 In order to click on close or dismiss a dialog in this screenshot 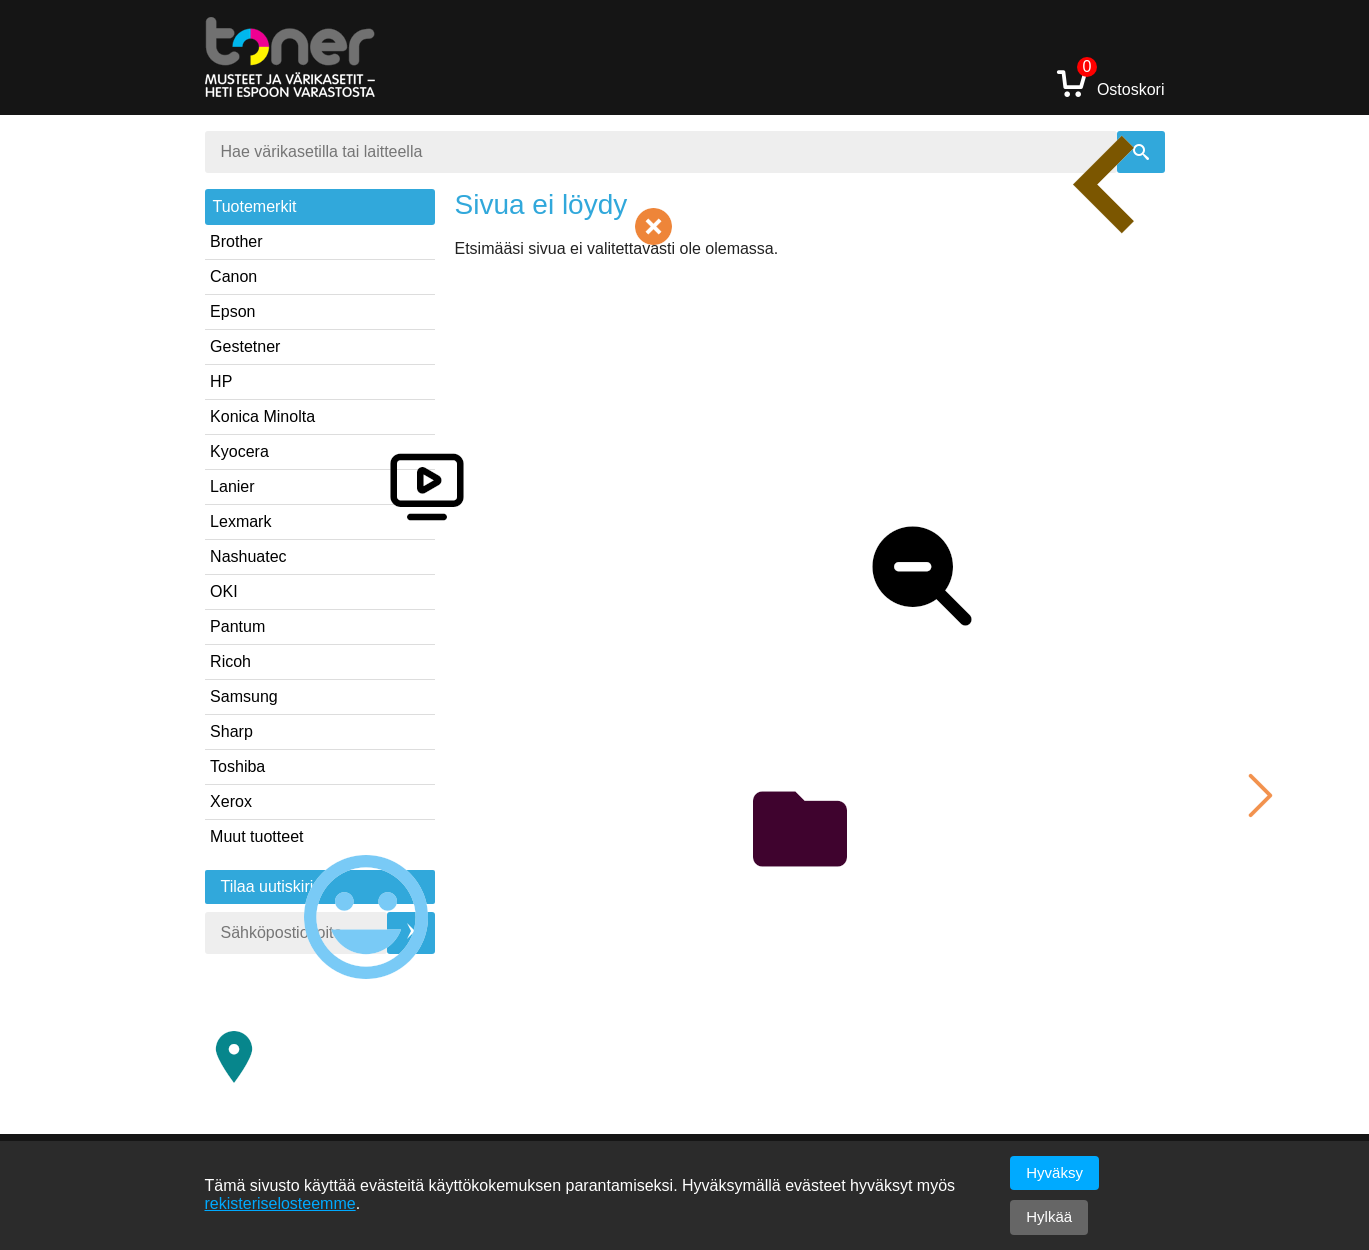, I will do `click(653, 226)`.